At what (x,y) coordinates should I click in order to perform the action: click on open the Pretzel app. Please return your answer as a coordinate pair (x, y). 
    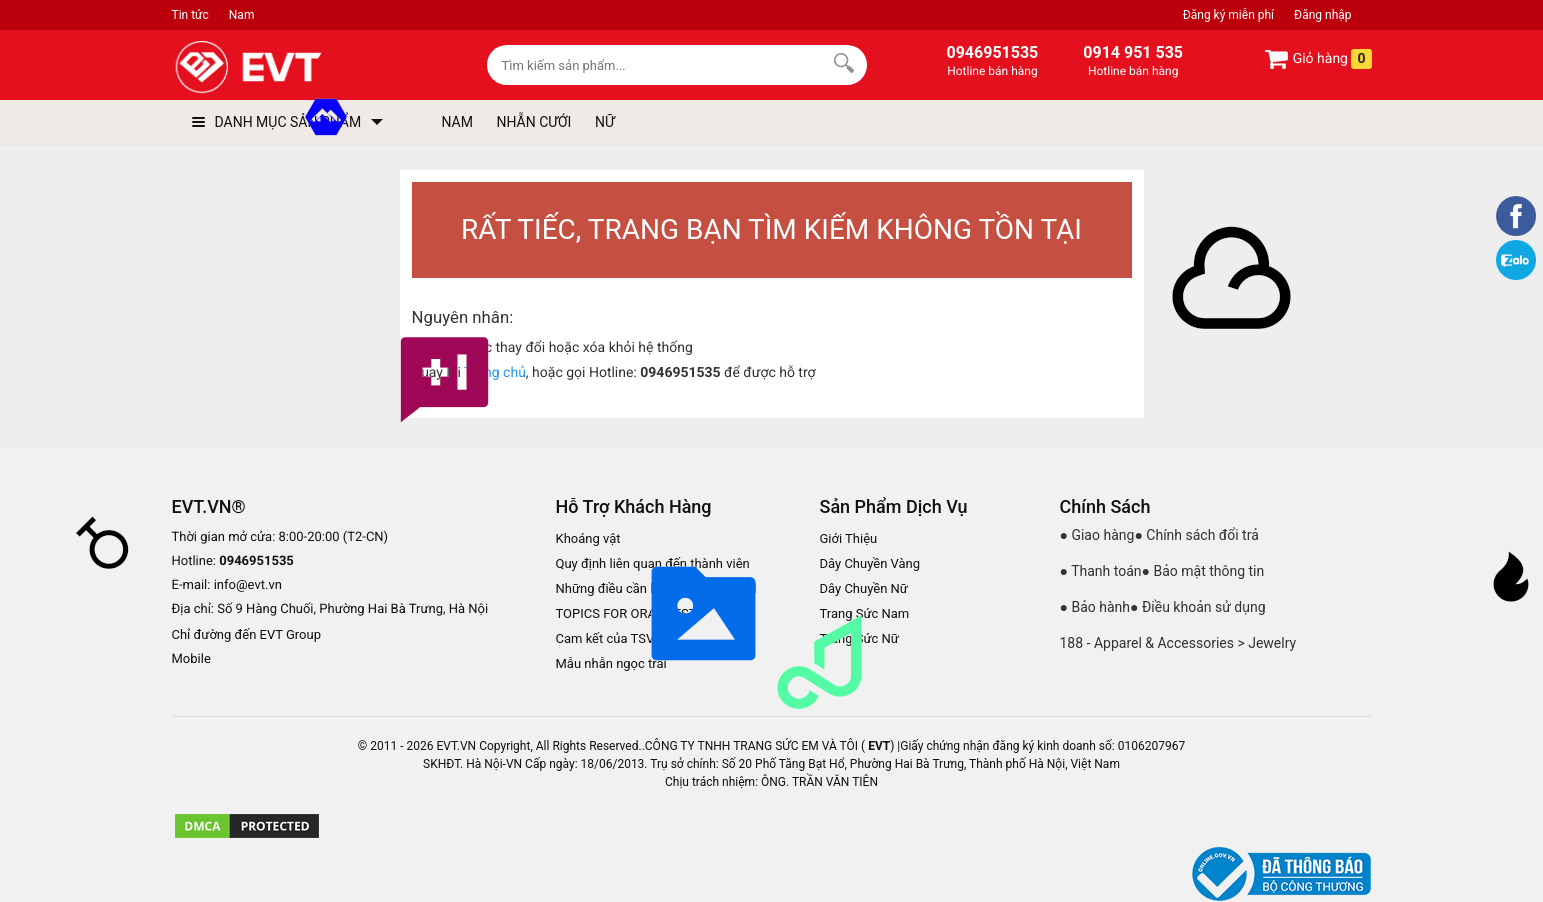
    Looking at the image, I should click on (819, 662).